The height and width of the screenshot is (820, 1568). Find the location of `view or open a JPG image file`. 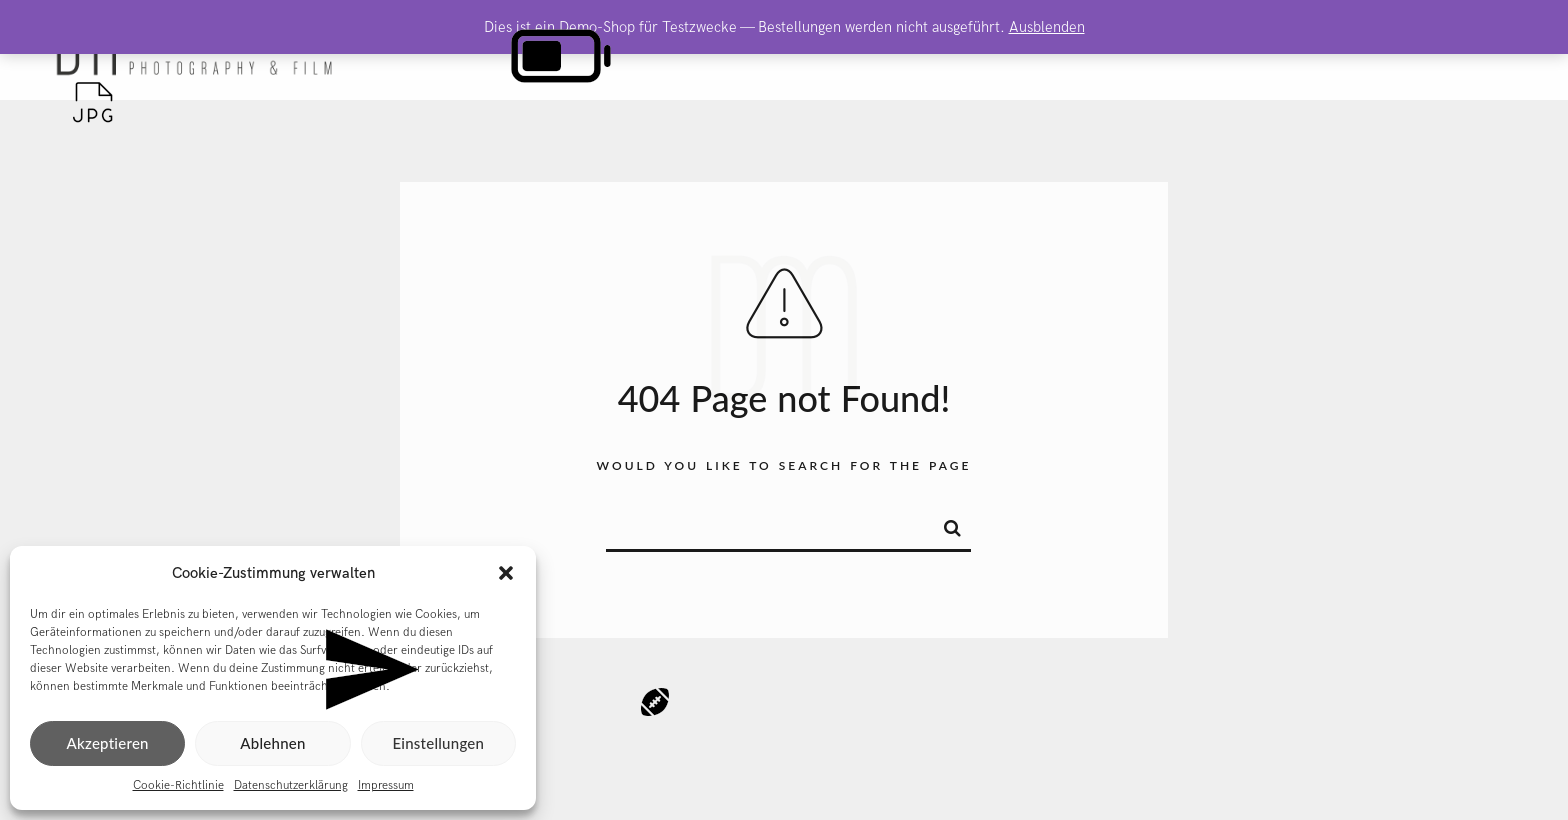

view or open a JPG image file is located at coordinates (94, 104).